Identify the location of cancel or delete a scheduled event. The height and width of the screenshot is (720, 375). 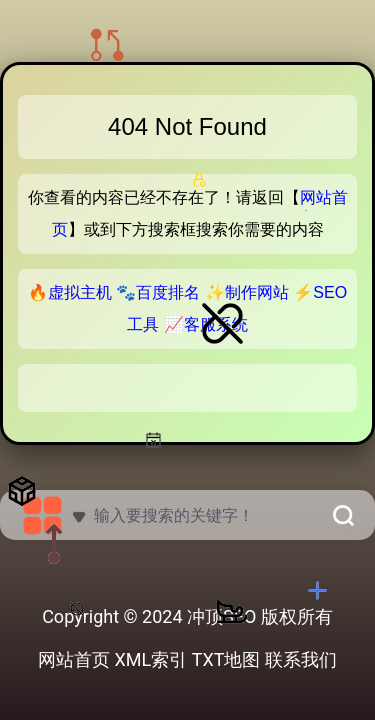
(153, 440).